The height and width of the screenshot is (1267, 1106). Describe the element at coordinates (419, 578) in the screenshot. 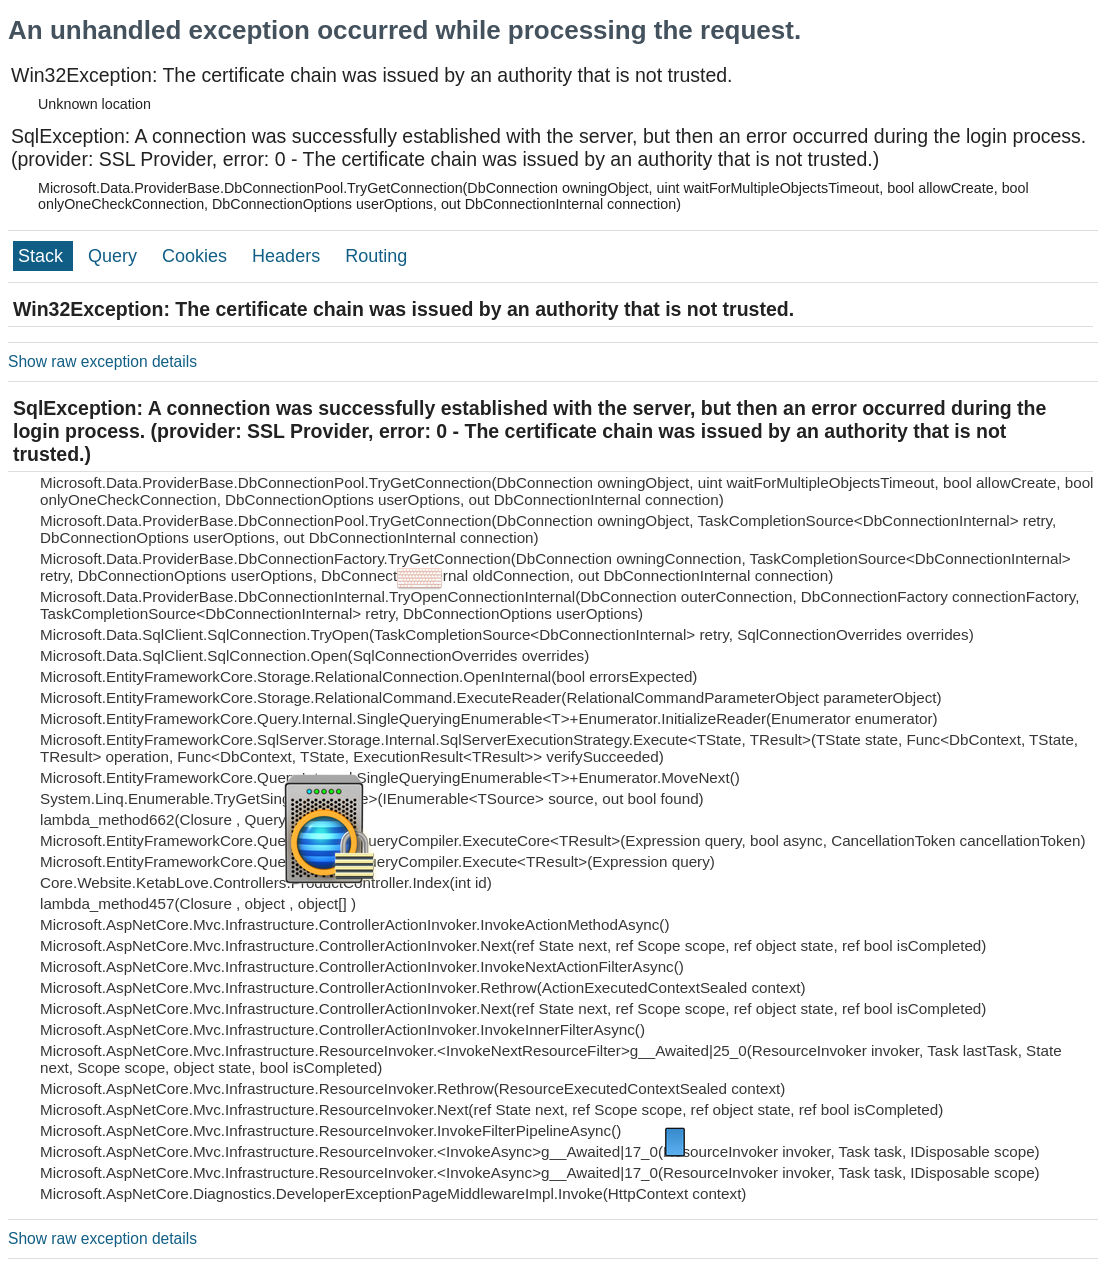

I see `bluetooth keyboard connected` at that location.